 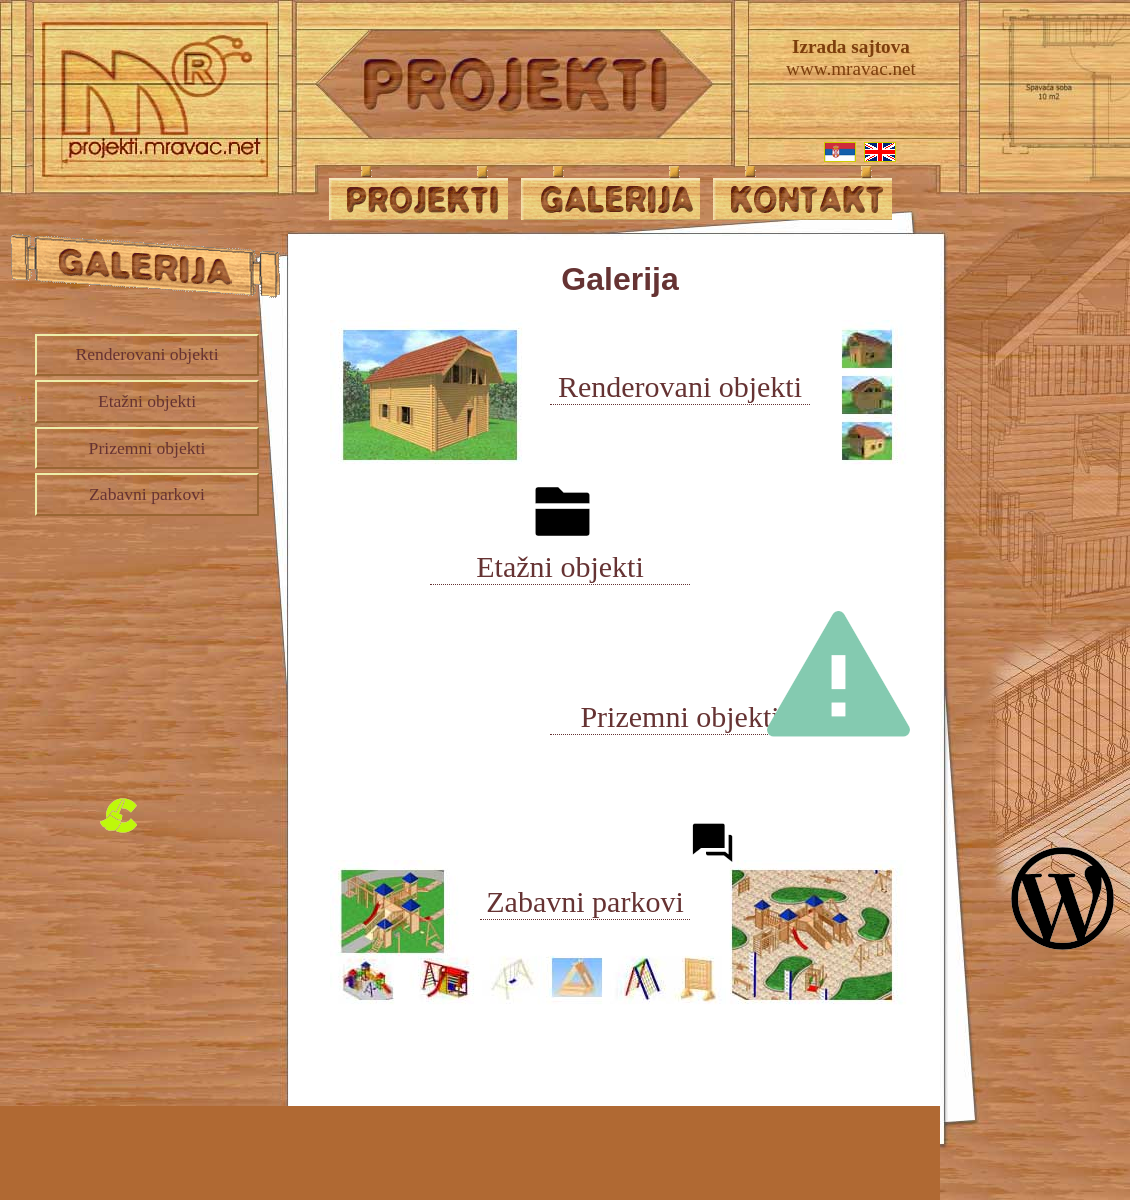 What do you see at coordinates (118, 815) in the screenshot?
I see `open CCleaner application` at bounding box center [118, 815].